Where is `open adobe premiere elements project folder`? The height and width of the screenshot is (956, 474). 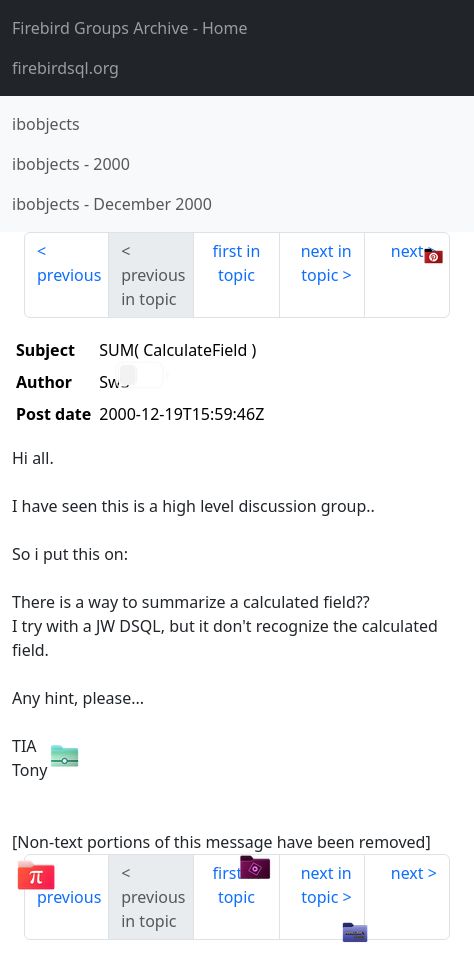
open adobe premiere elements project folder is located at coordinates (255, 868).